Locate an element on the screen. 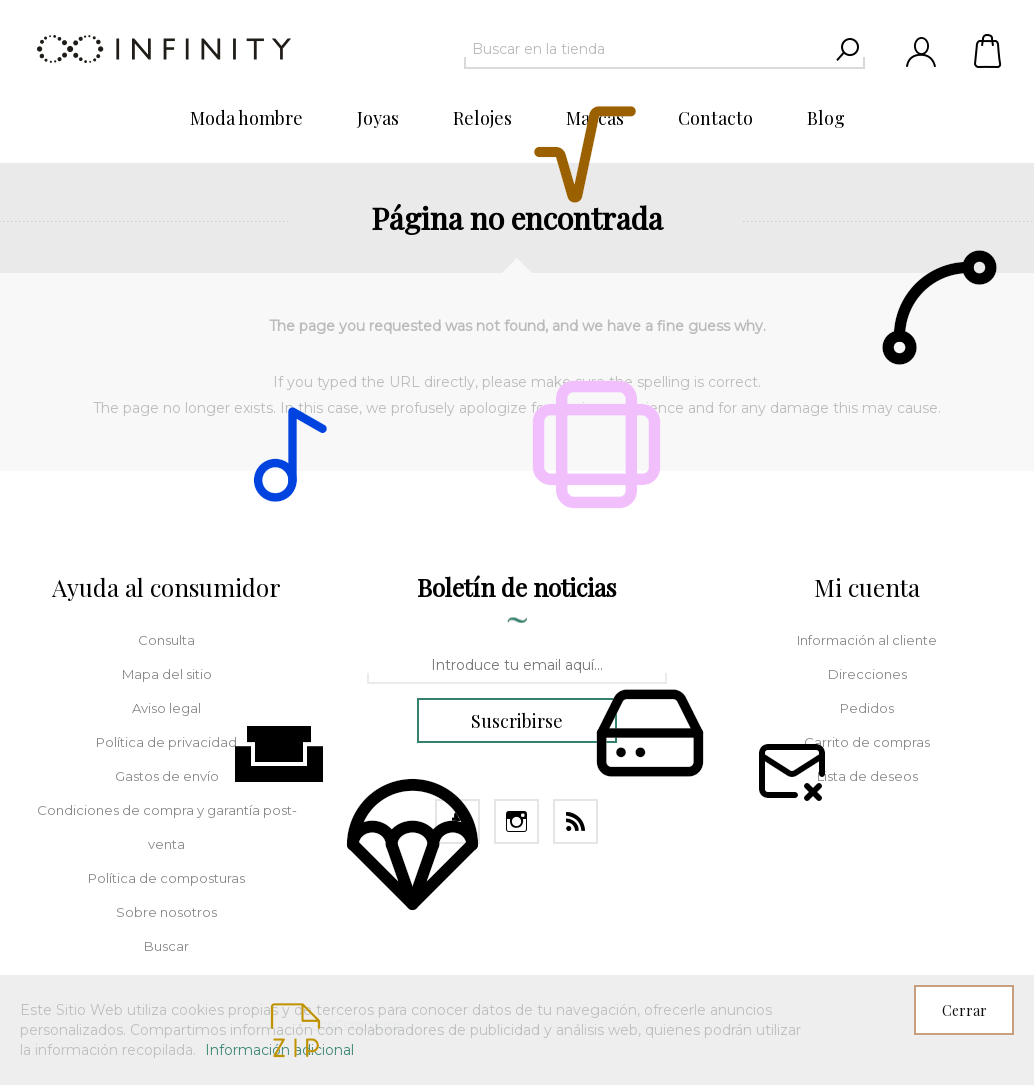  access local storage or drive is located at coordinates (650, 733).